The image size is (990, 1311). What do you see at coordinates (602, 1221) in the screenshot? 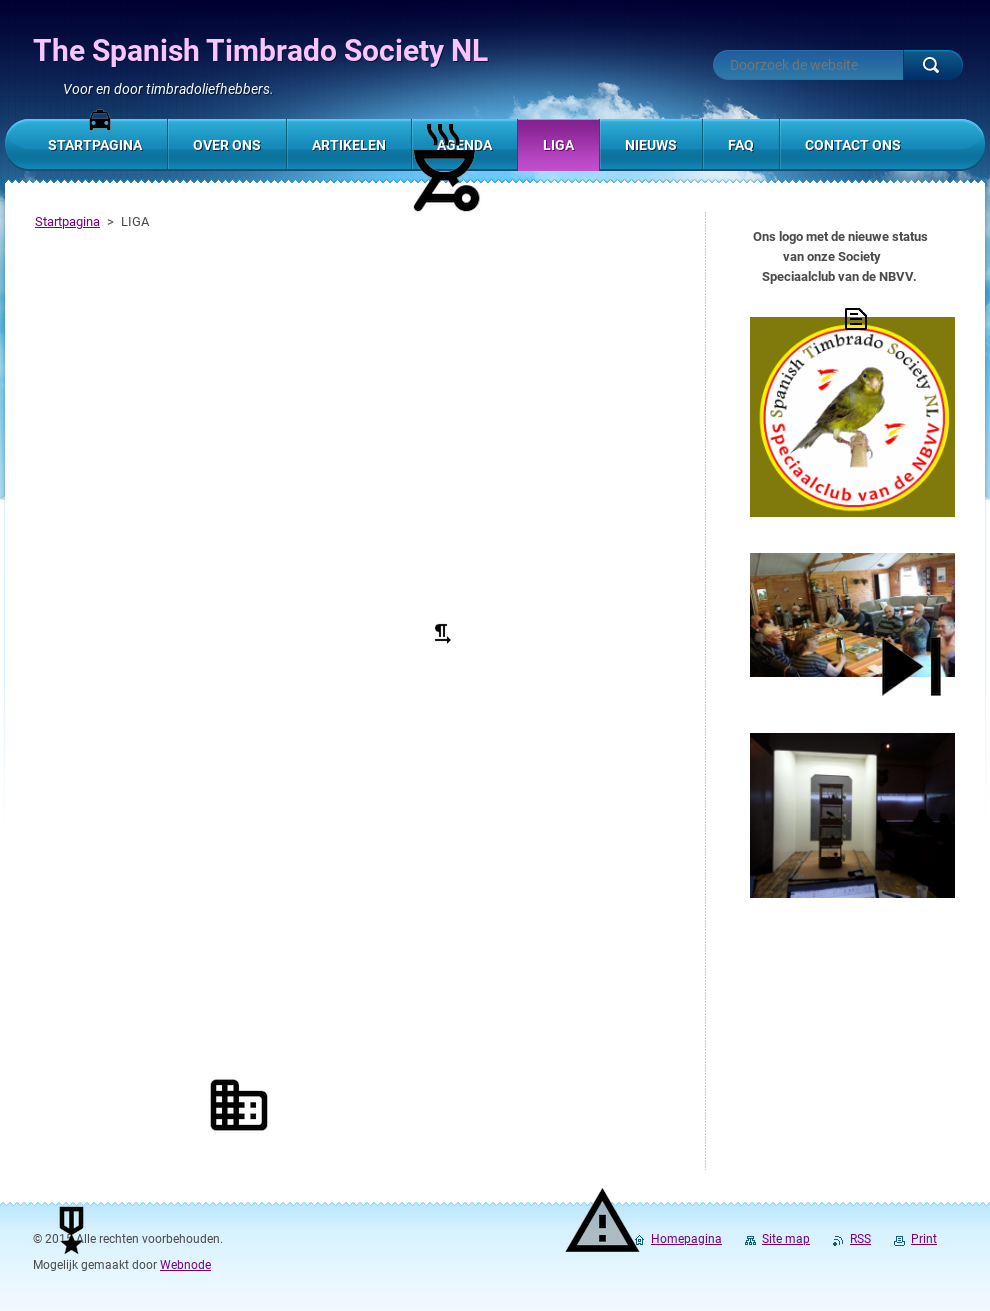
I see `indicates a warning or caution state` at bounding box center [602, 1221].